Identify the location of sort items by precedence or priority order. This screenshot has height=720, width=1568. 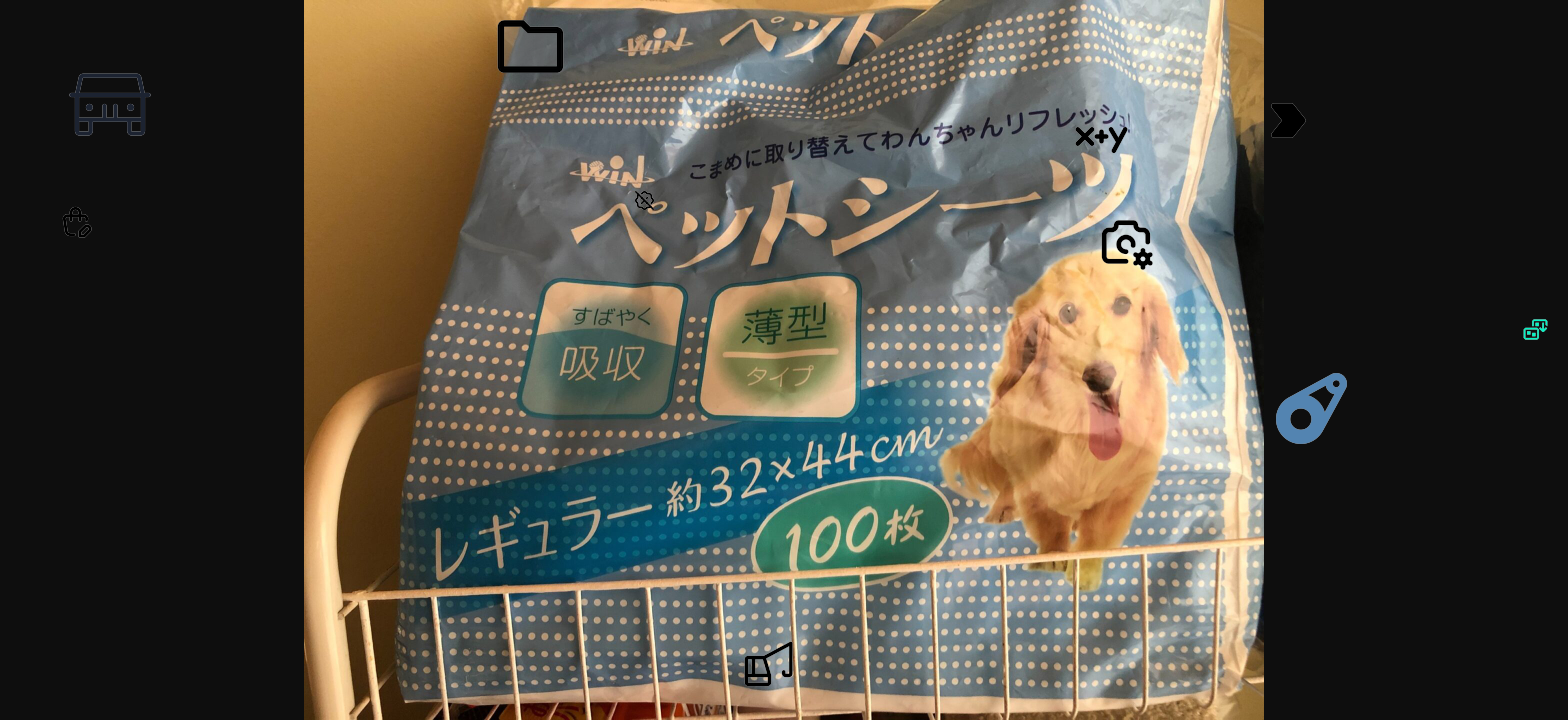
(1535, 329).